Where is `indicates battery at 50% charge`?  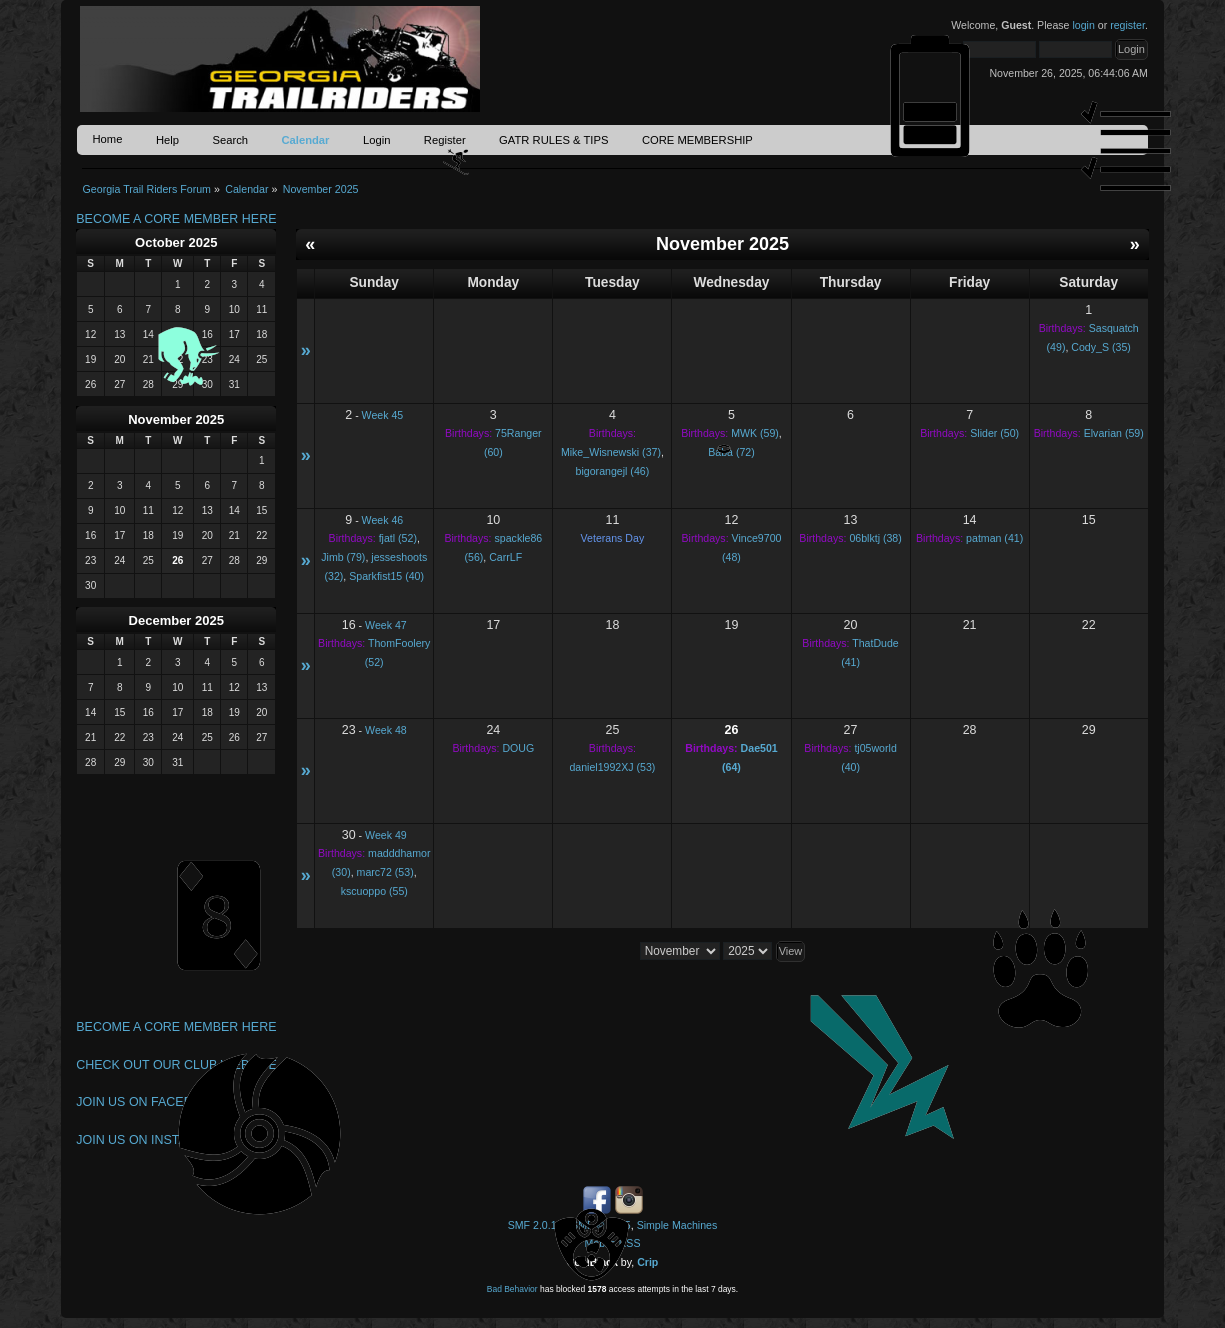
indicates battery at 50% charge is located at coordinates (930, 96).